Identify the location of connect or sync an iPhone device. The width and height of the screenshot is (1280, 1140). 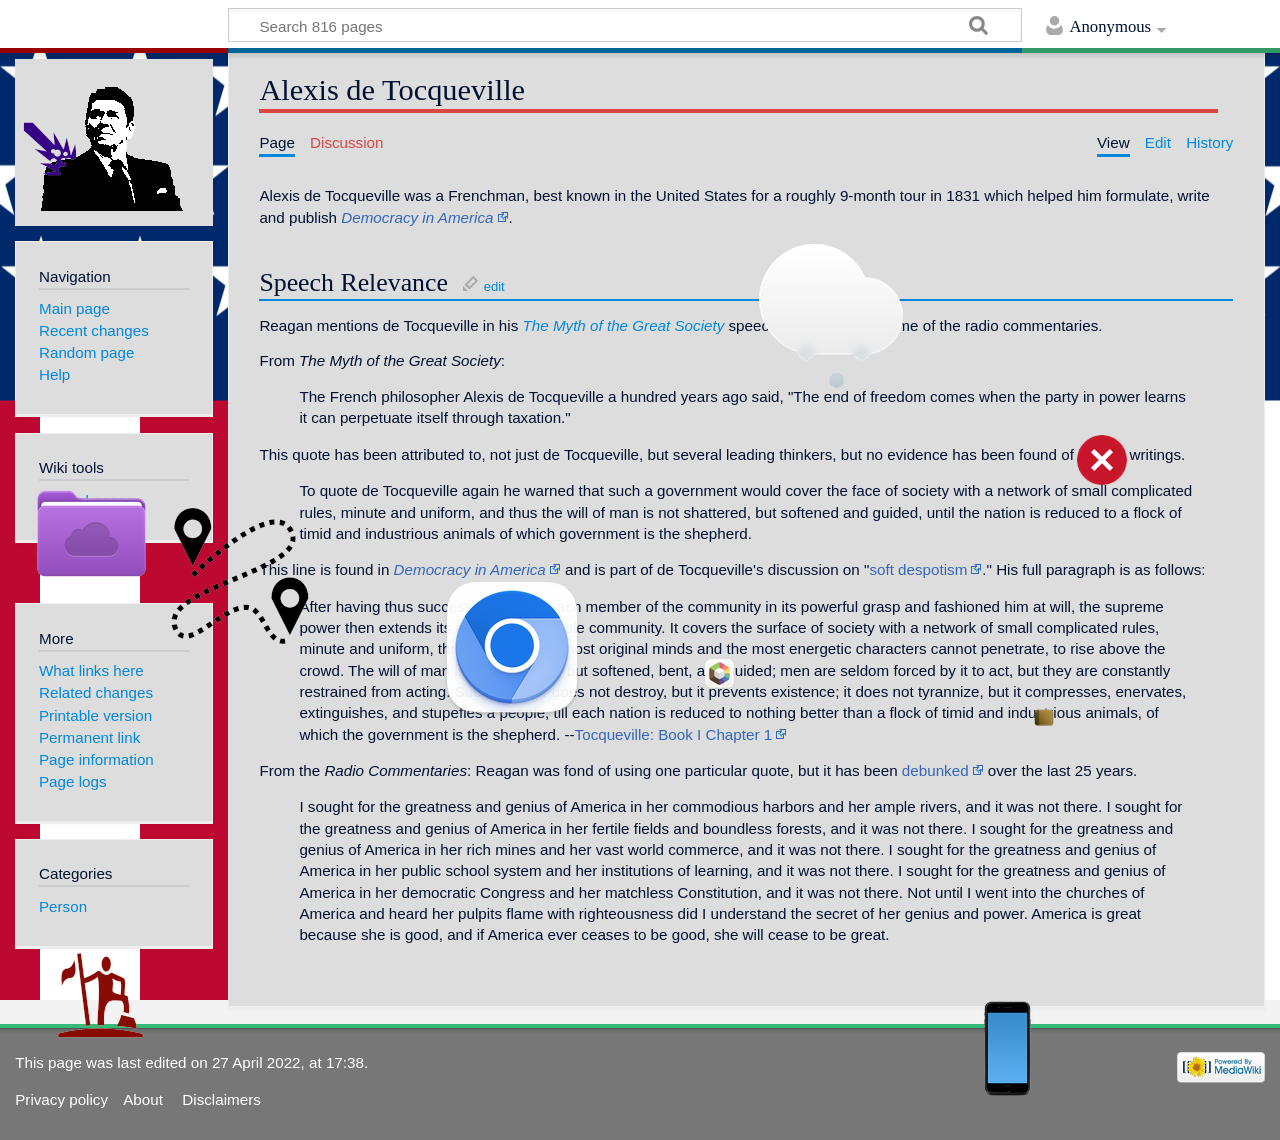
(1007, 1049).